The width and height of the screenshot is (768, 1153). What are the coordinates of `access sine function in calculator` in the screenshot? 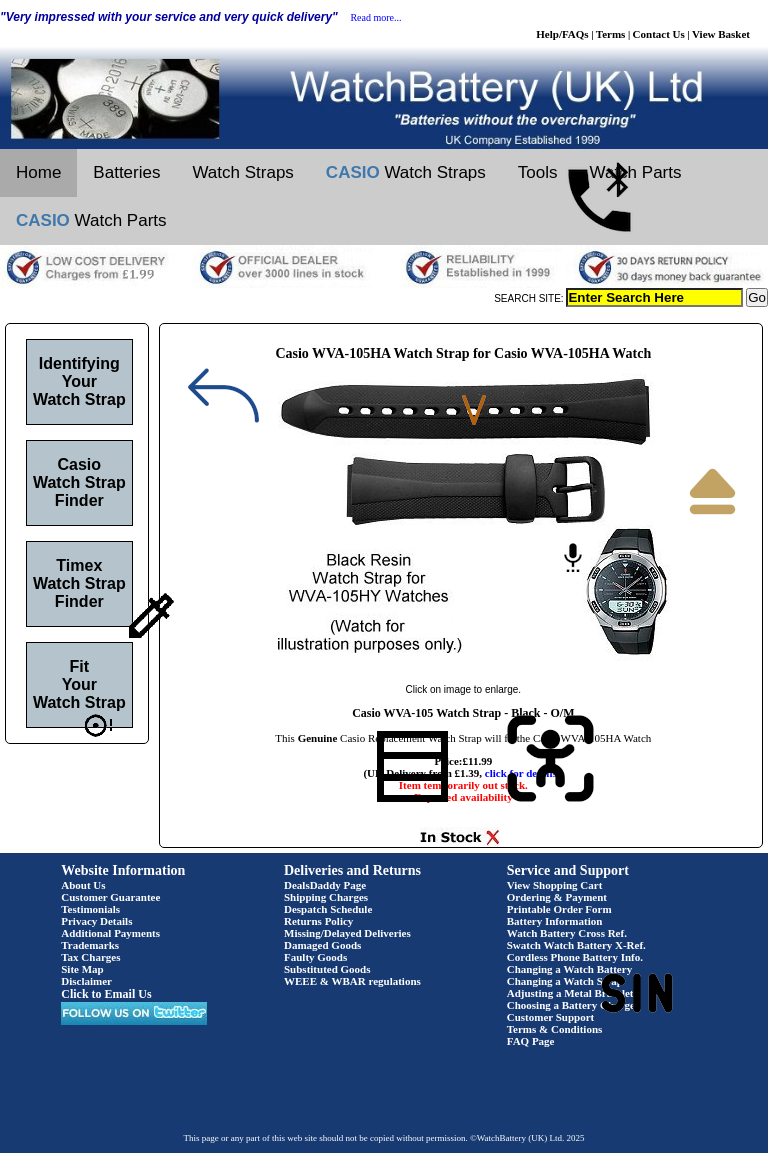 It's located at (637, 993).